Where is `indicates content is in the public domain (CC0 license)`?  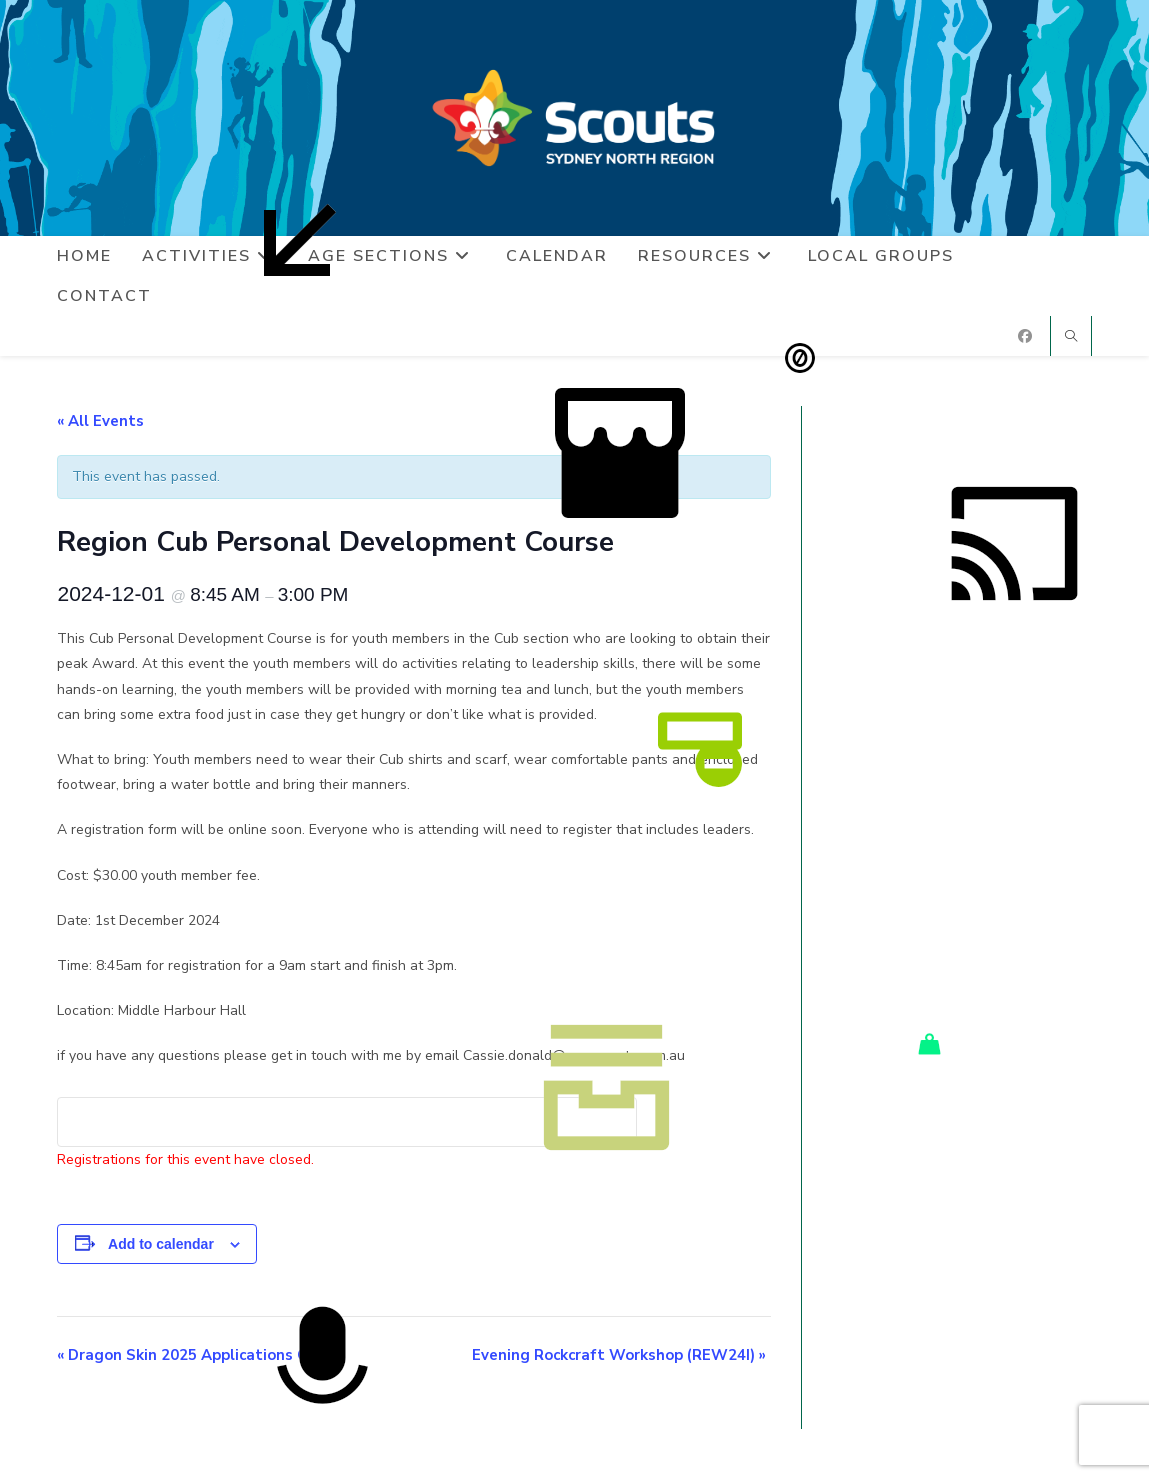
indicates content is in the public domain (CC0 license) is located at coordinates (800, 358).